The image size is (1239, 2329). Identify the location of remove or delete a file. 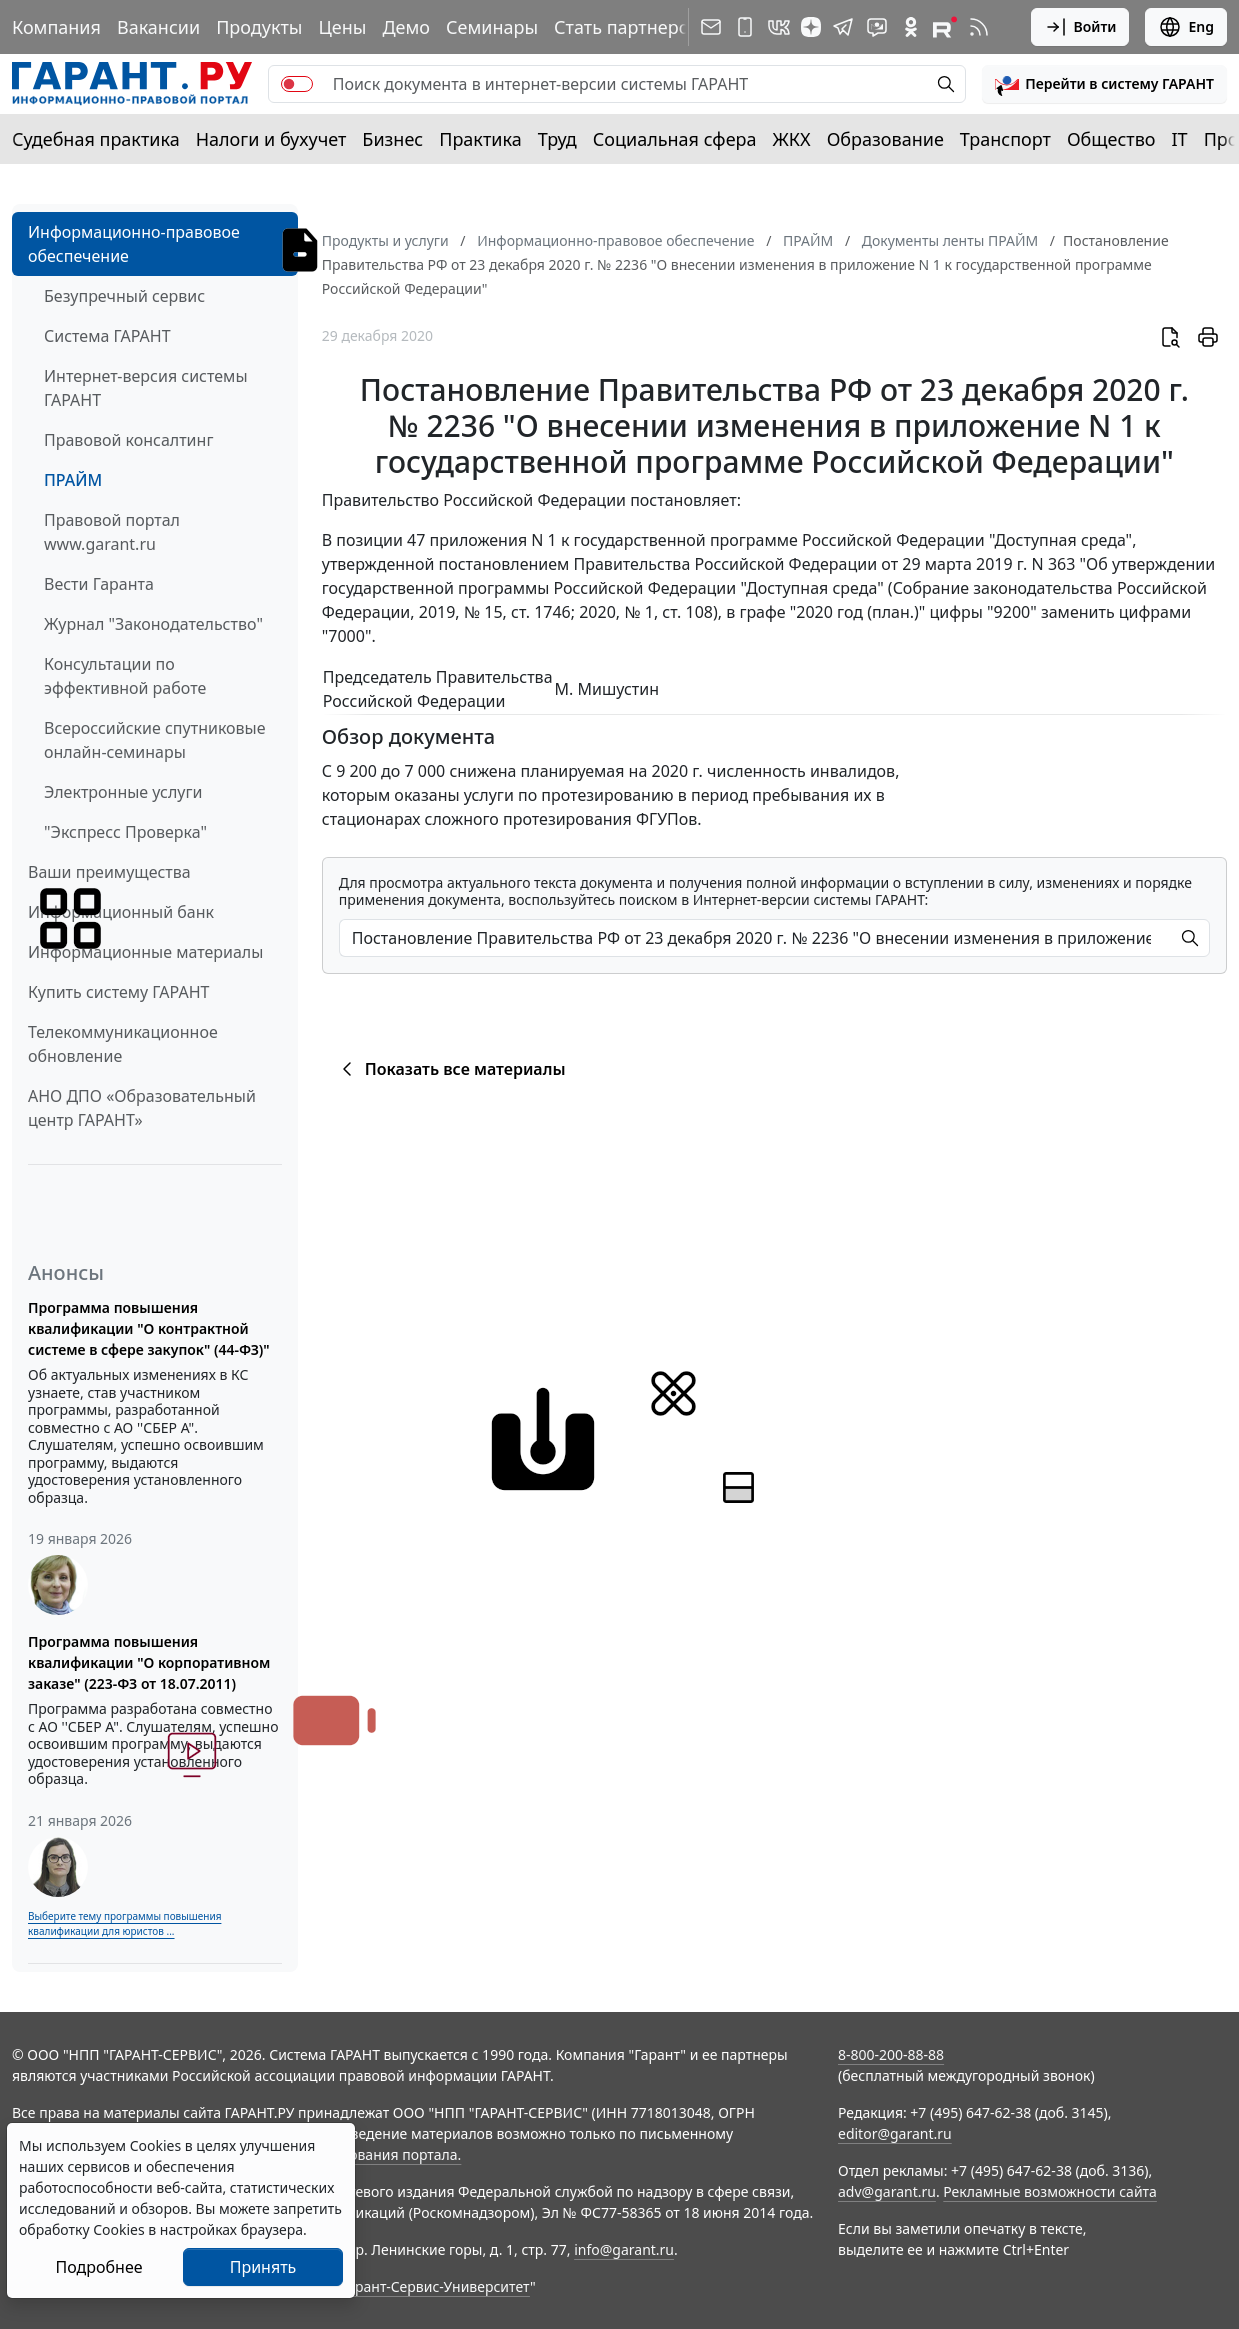
(300, 250).